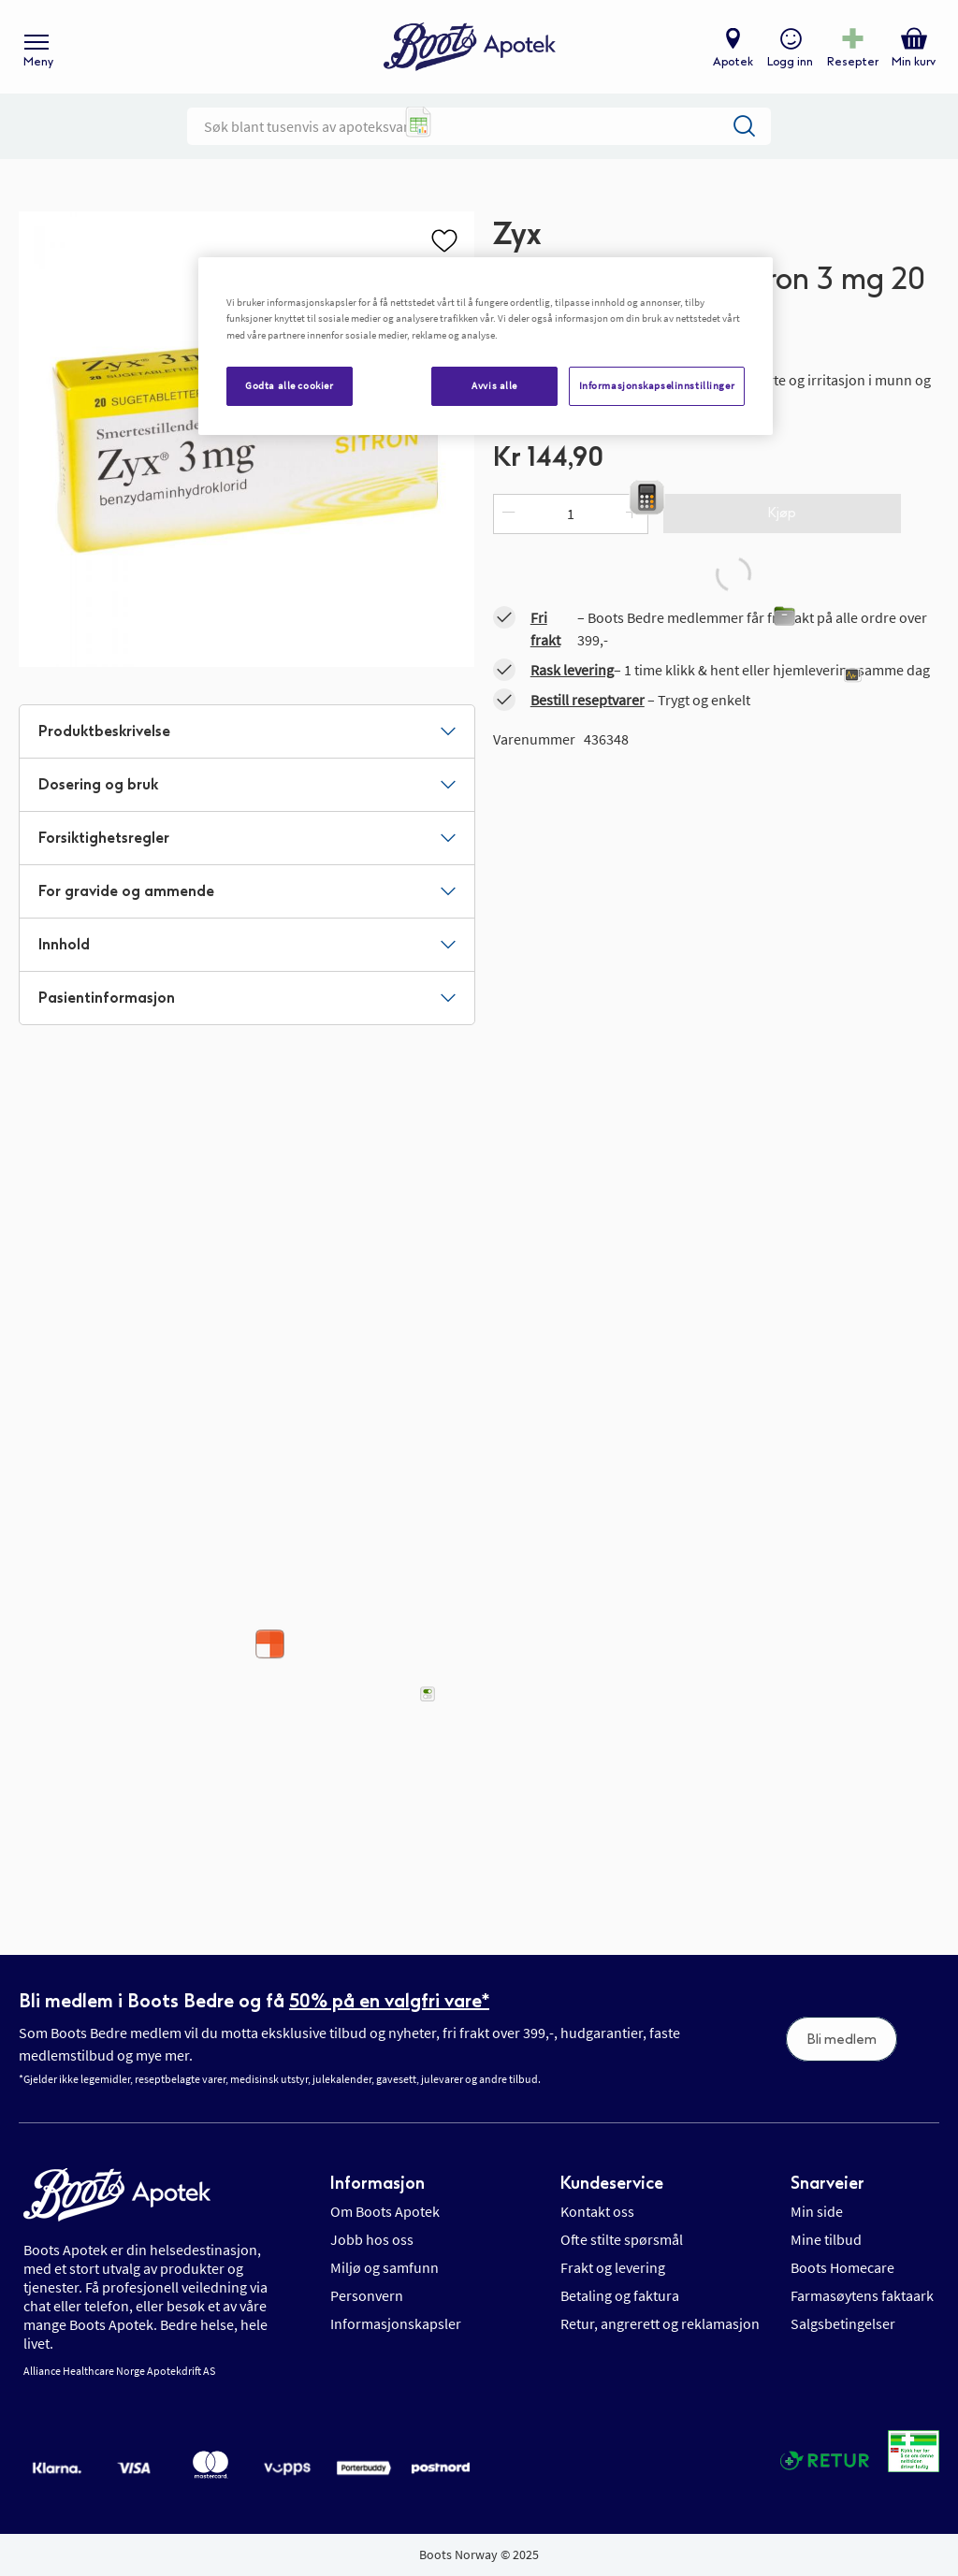 The height and width of the screenshot is (2576, 958). Describe the element at coordinates (646, 497) in the screenshot. I see `open the calculator app` at that location.